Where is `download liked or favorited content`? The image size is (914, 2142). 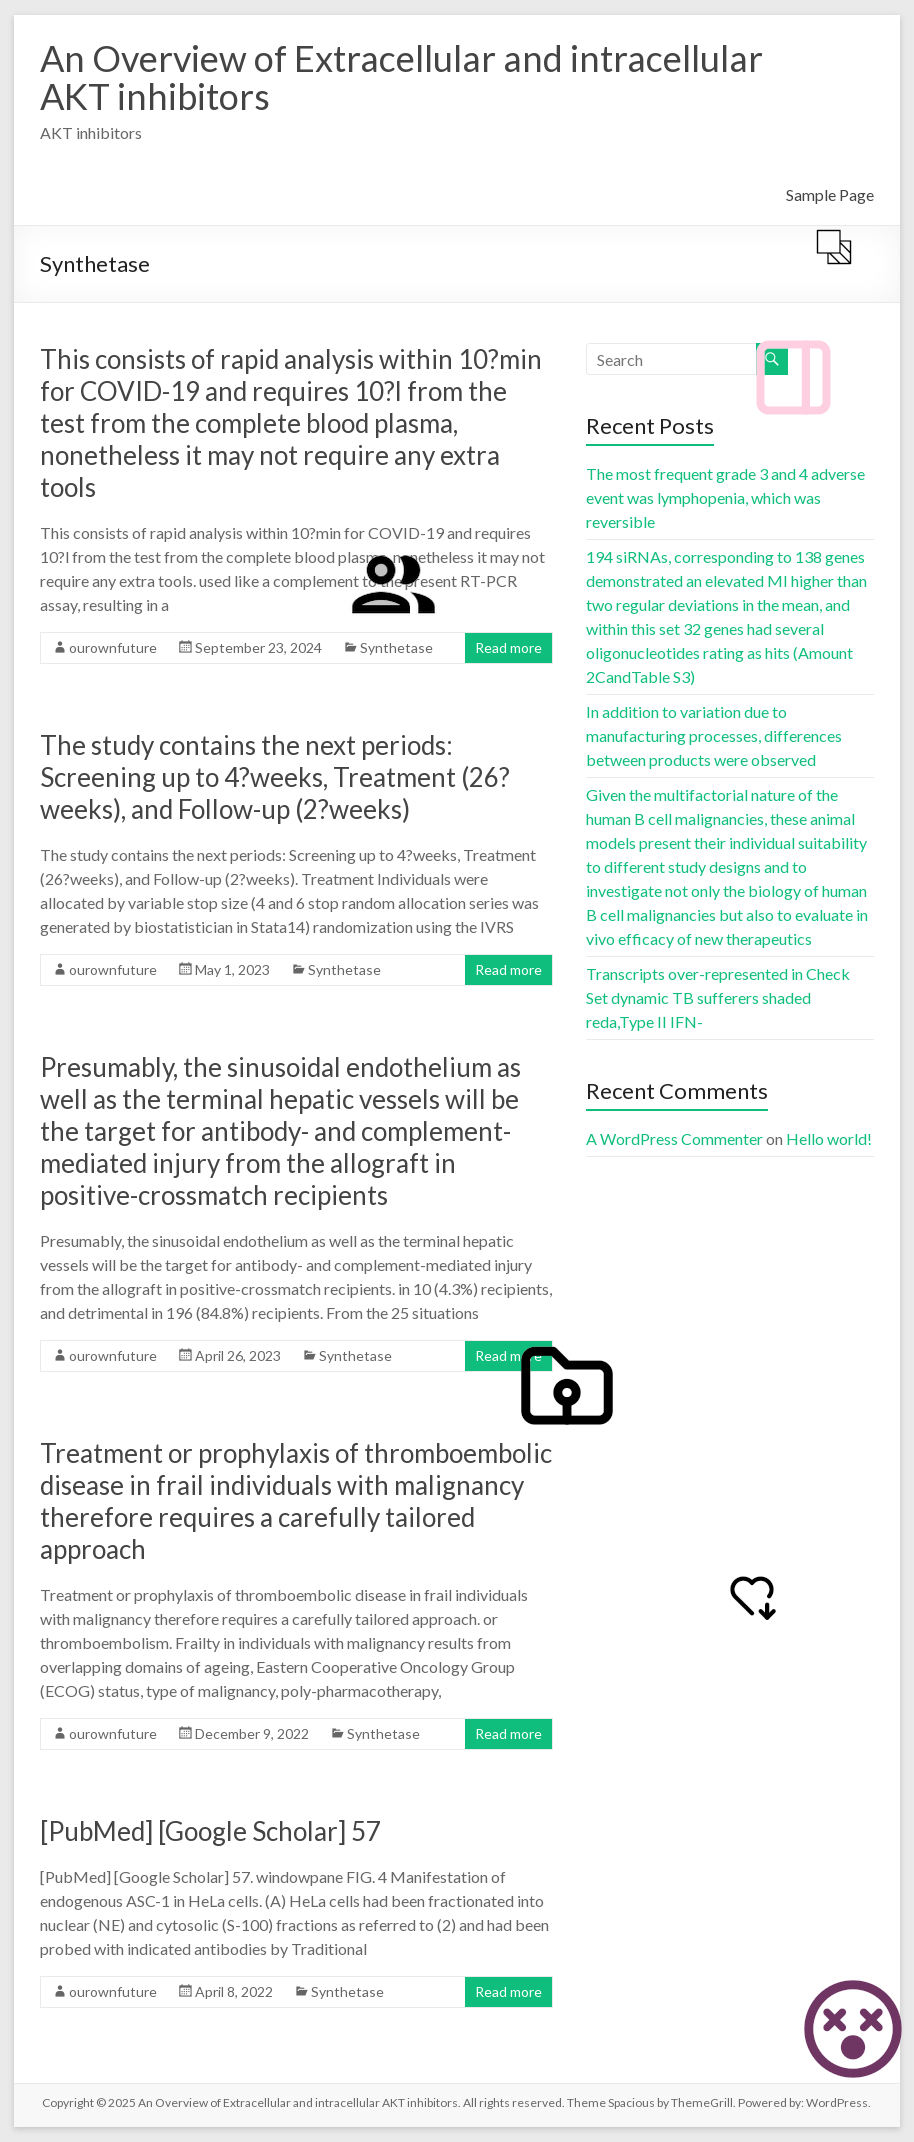 download liked or favorited content is located at coordinates (752, 1596).